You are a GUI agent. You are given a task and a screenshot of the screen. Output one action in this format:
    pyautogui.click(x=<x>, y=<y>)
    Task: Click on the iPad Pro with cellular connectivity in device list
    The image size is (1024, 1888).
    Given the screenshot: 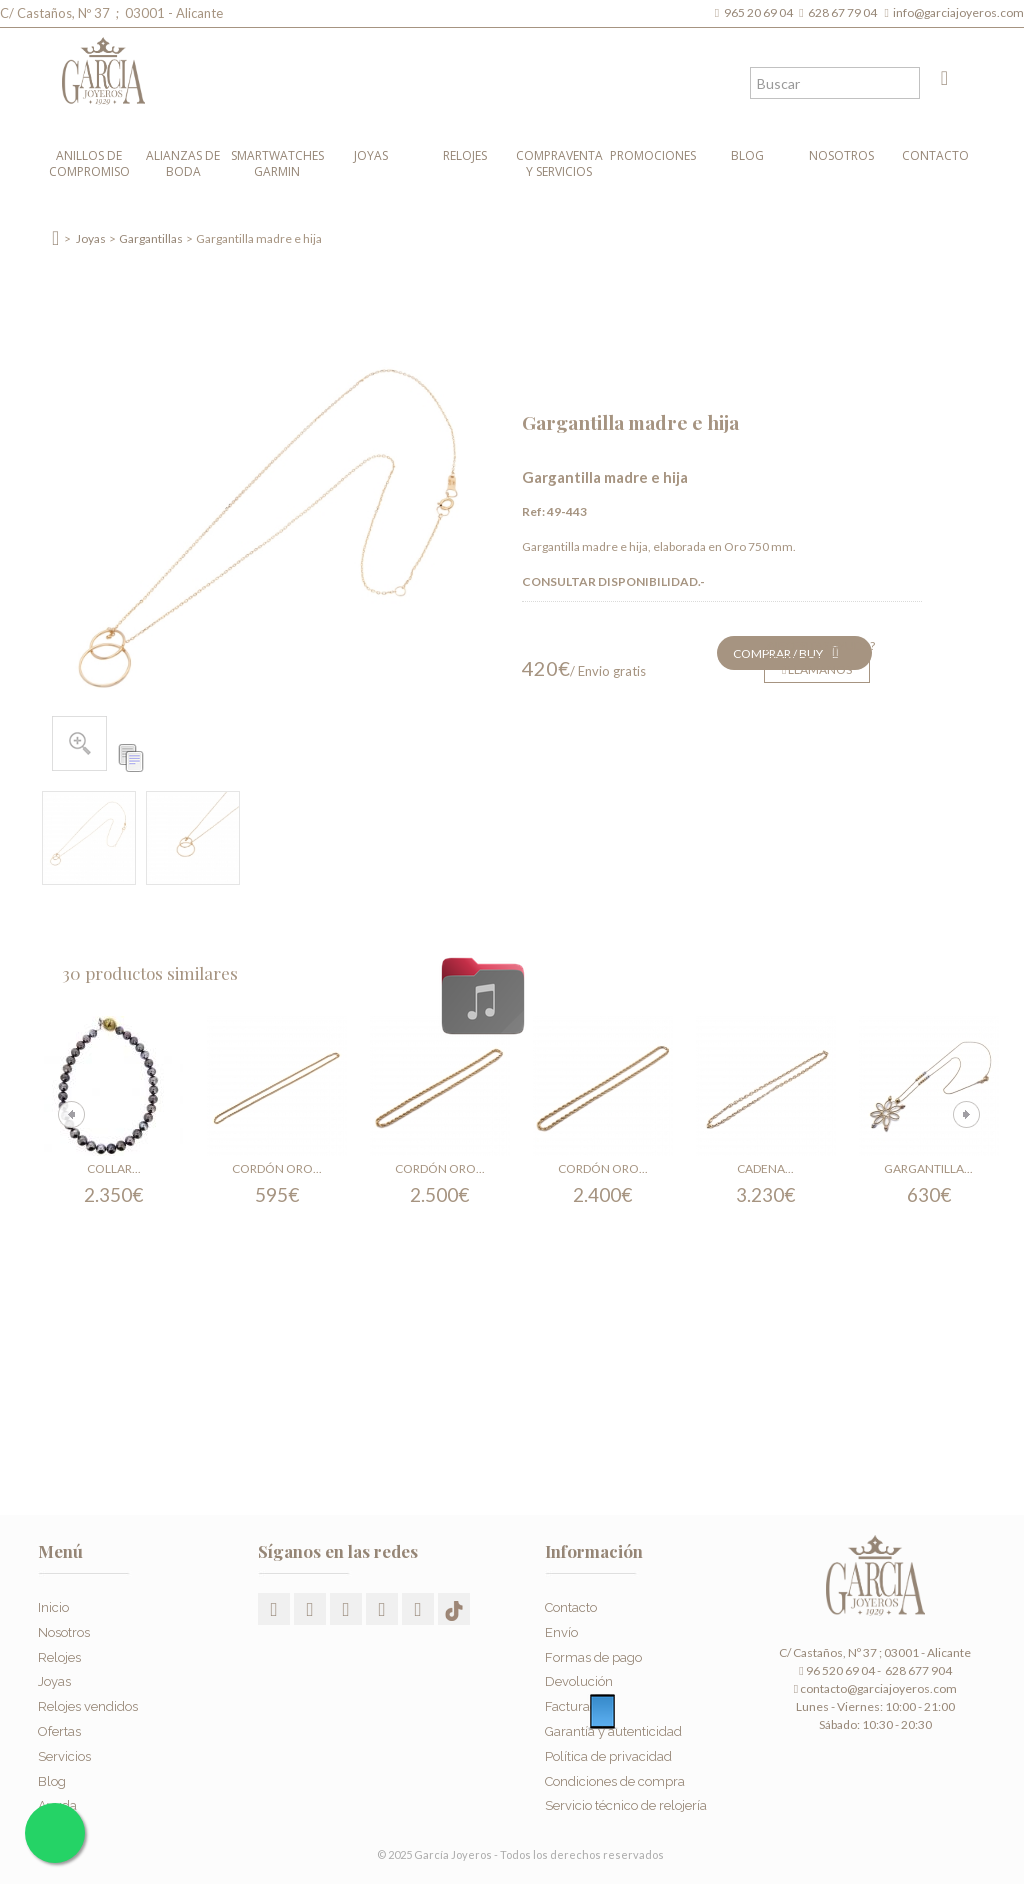 What is the action you would take?
    pyautogui.click(x=602, y=1711)
    